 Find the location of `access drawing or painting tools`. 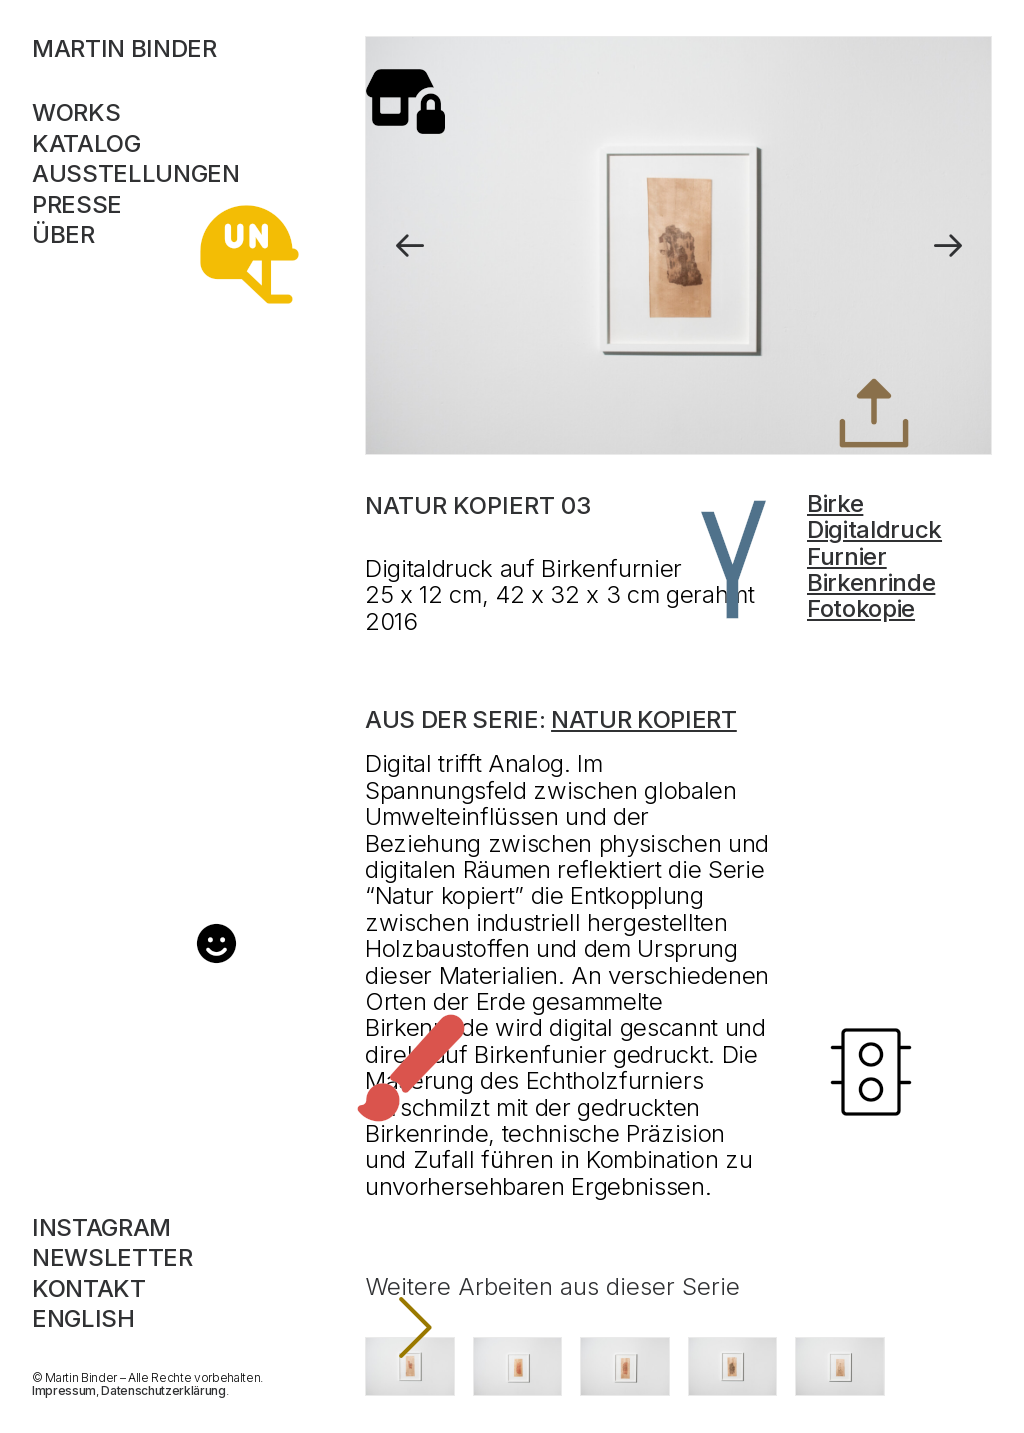

access drawing or painting tools is located at coordinates (411, 1068).